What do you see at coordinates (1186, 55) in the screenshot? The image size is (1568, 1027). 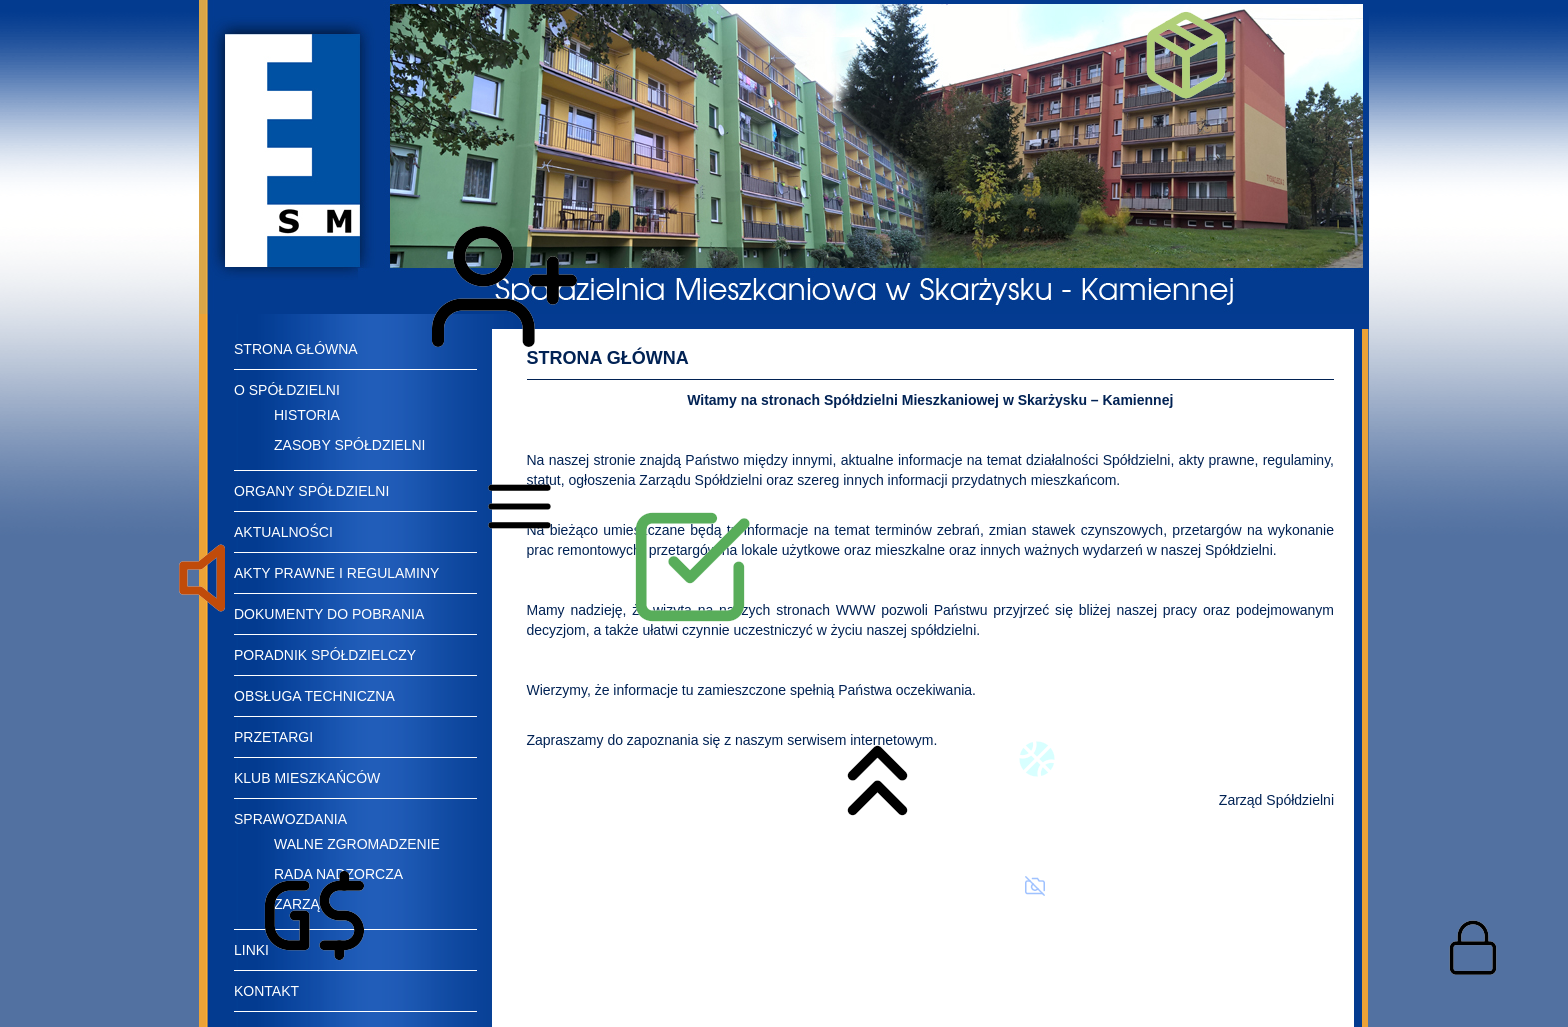 I see `view package or shipment details` at bounding box center [1186, 55].